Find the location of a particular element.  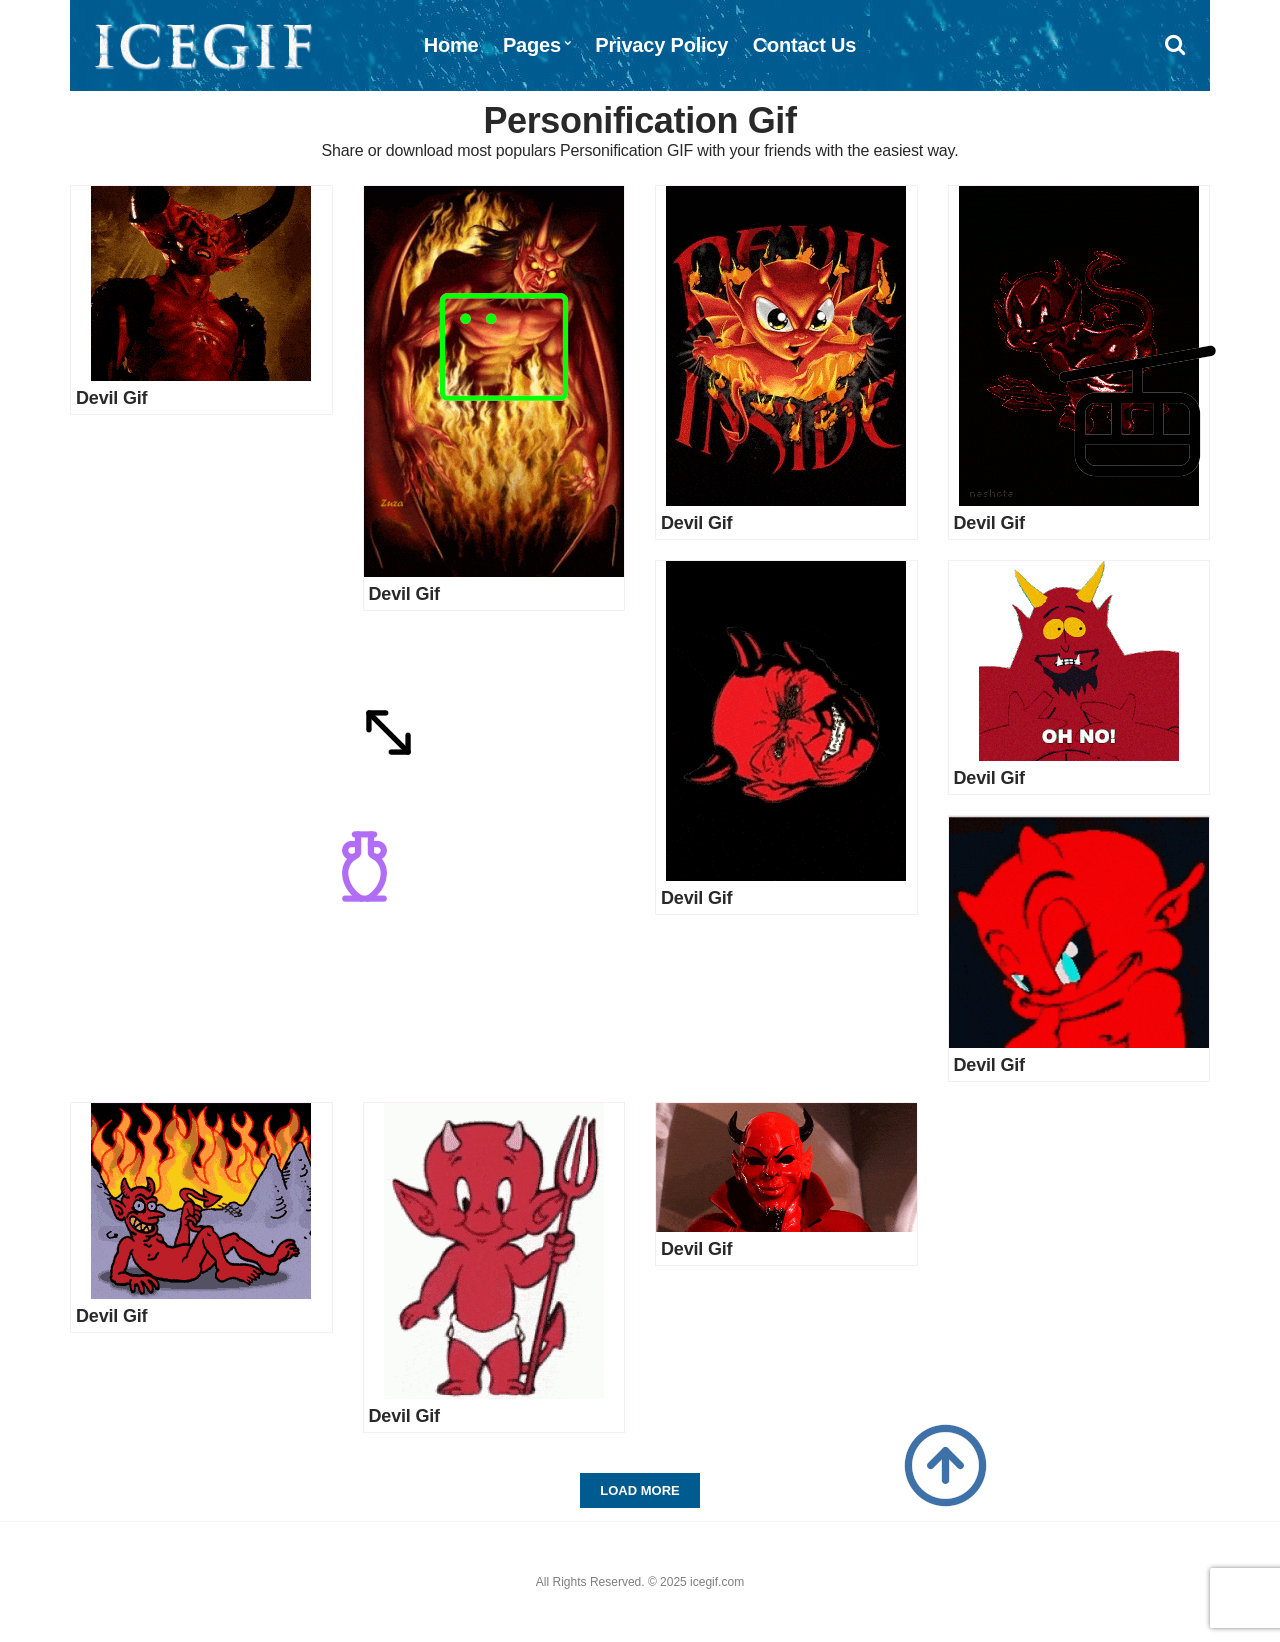

open application window is located at coordinates (504, 347).